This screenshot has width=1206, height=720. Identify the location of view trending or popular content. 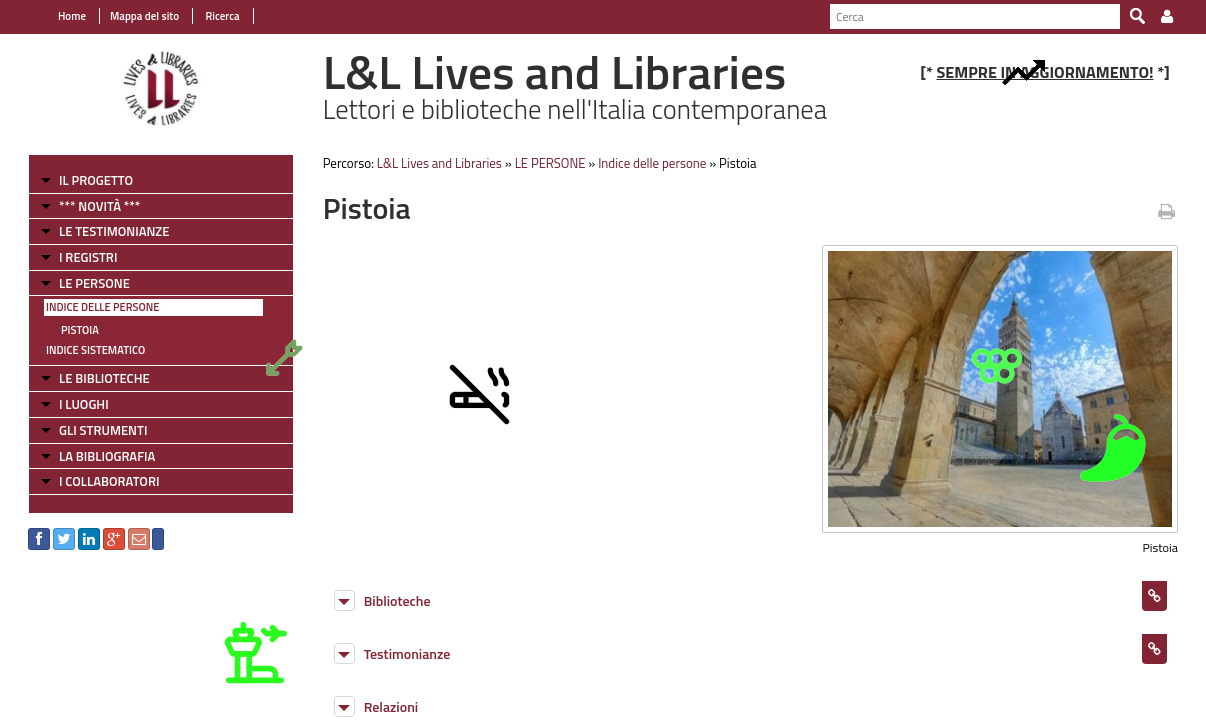
(1023, 72).